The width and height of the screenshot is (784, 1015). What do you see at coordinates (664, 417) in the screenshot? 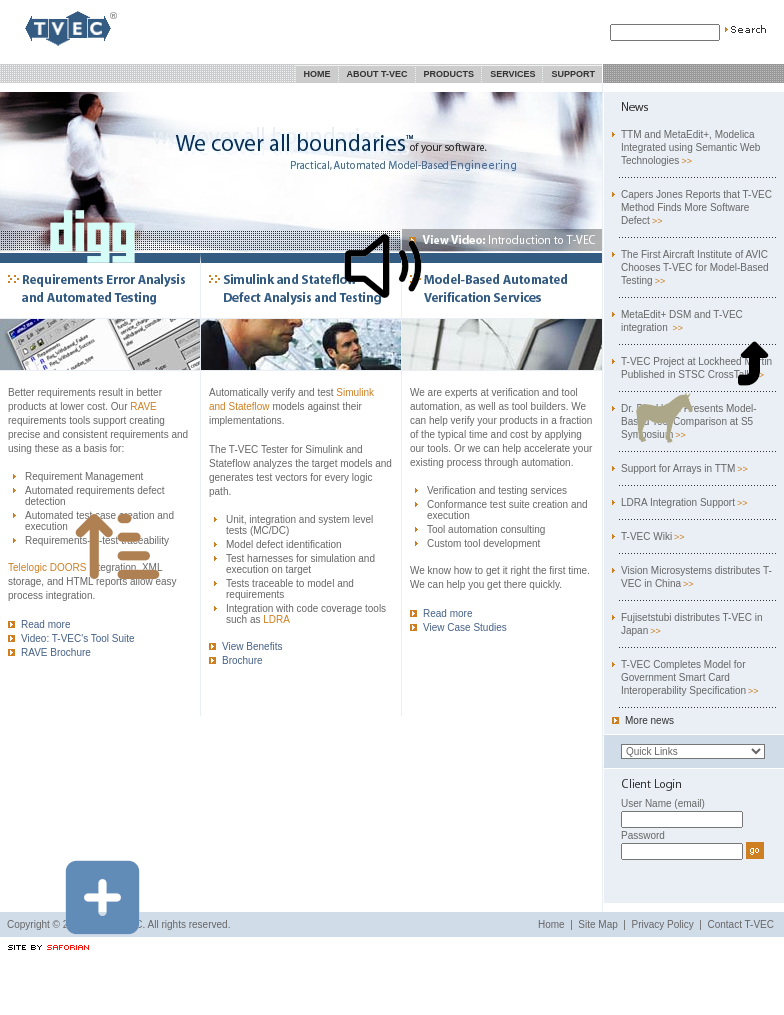
I see `visit Sticker Mule website or app` at bounding box center [664, 417].